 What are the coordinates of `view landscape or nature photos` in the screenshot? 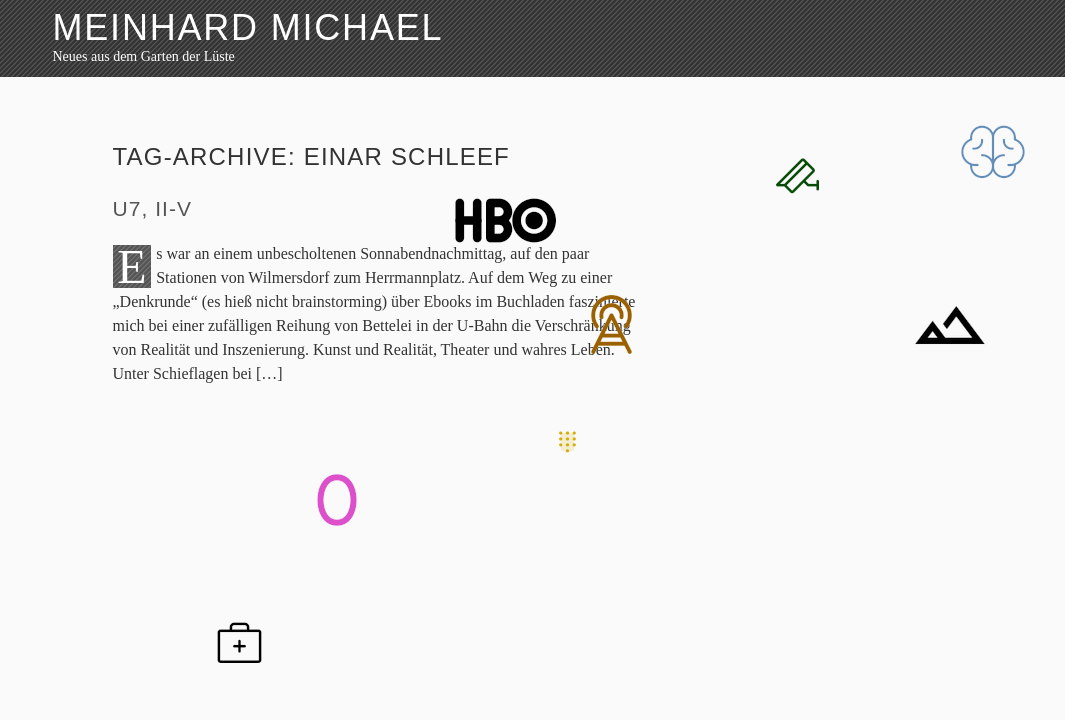 It's located at (950, 325).